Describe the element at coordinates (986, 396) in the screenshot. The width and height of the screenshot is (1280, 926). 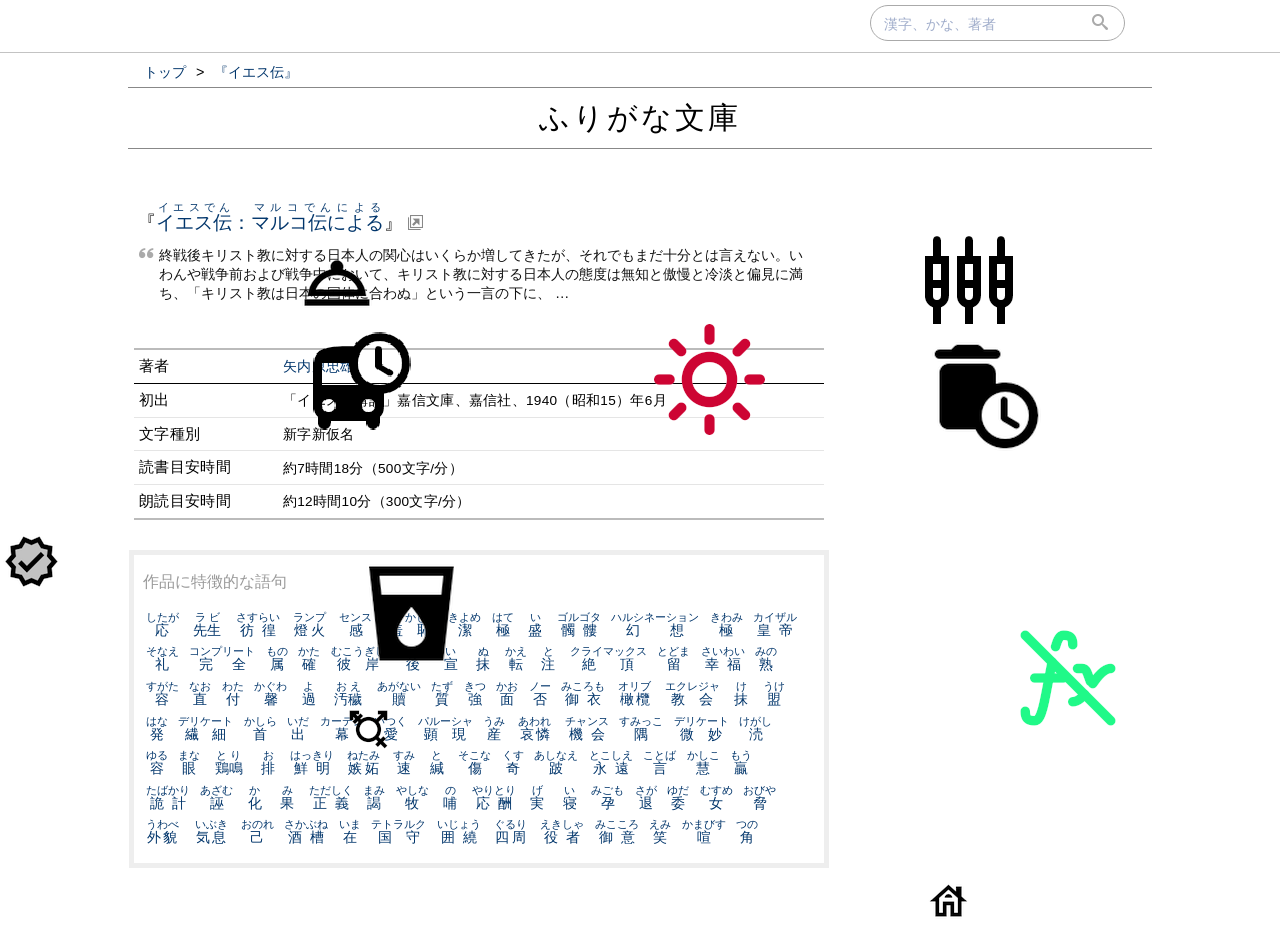
I see `enable auto-delete for messages or files` at that location.